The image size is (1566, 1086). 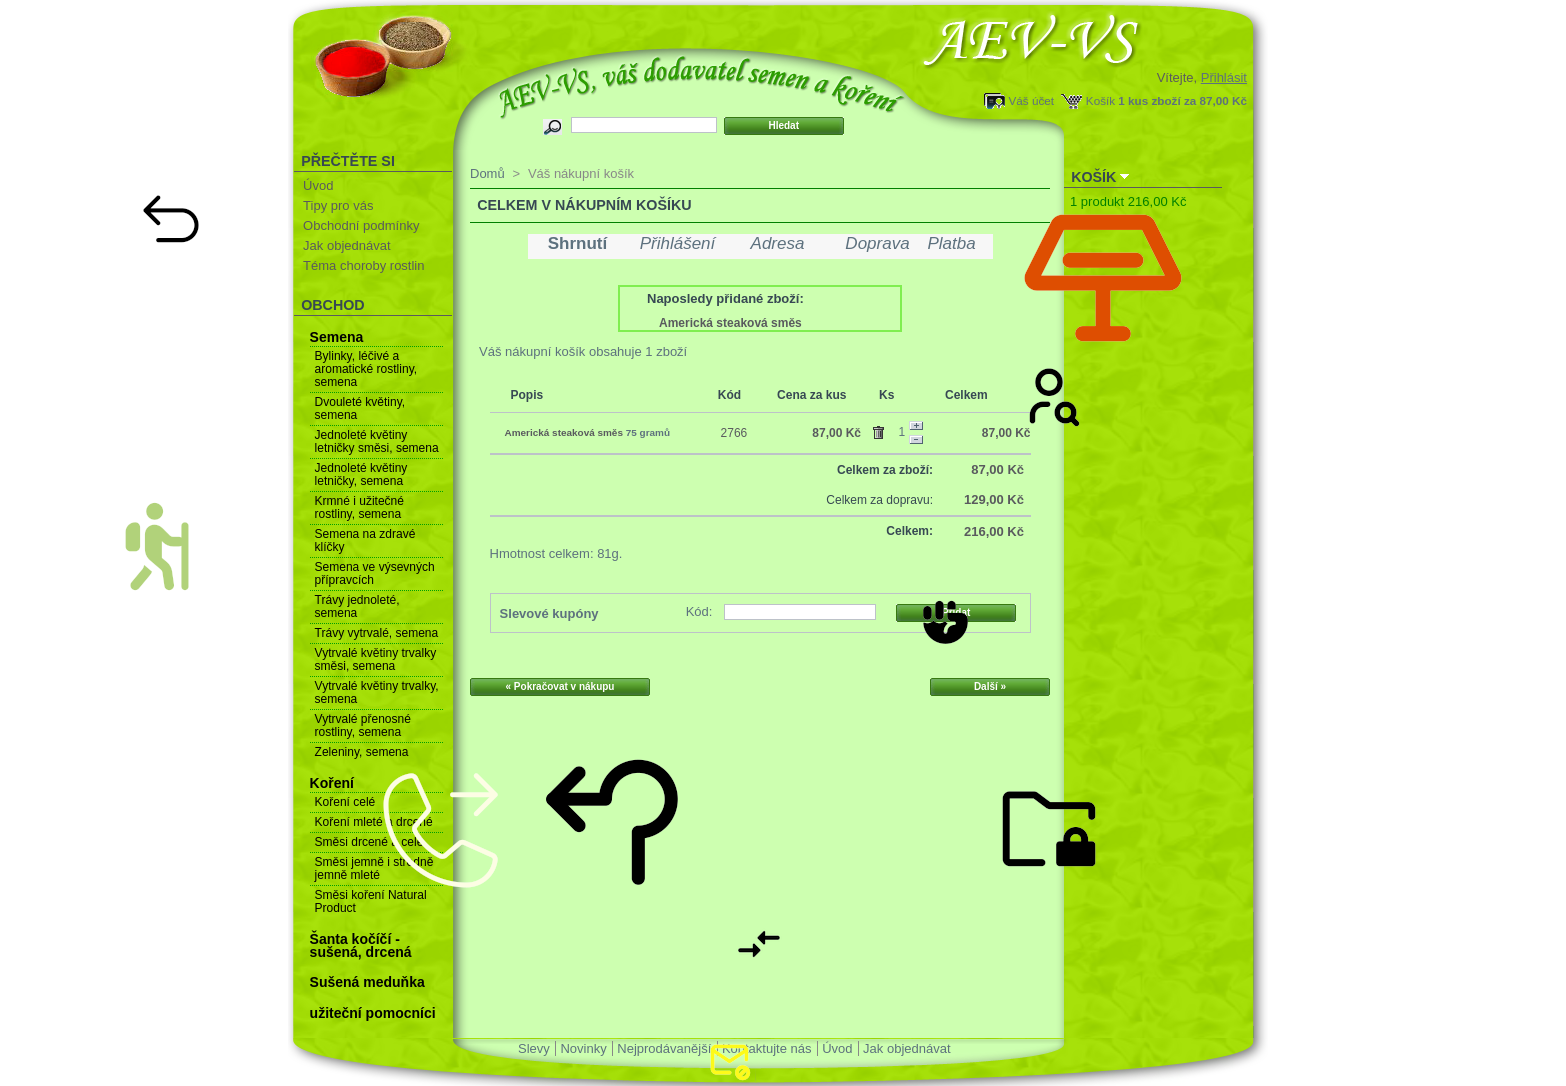 What do you see at coordinates (159, 546) in the screenshot?
I see `explore hiking trails nearby` at bounding box center [159, 546].